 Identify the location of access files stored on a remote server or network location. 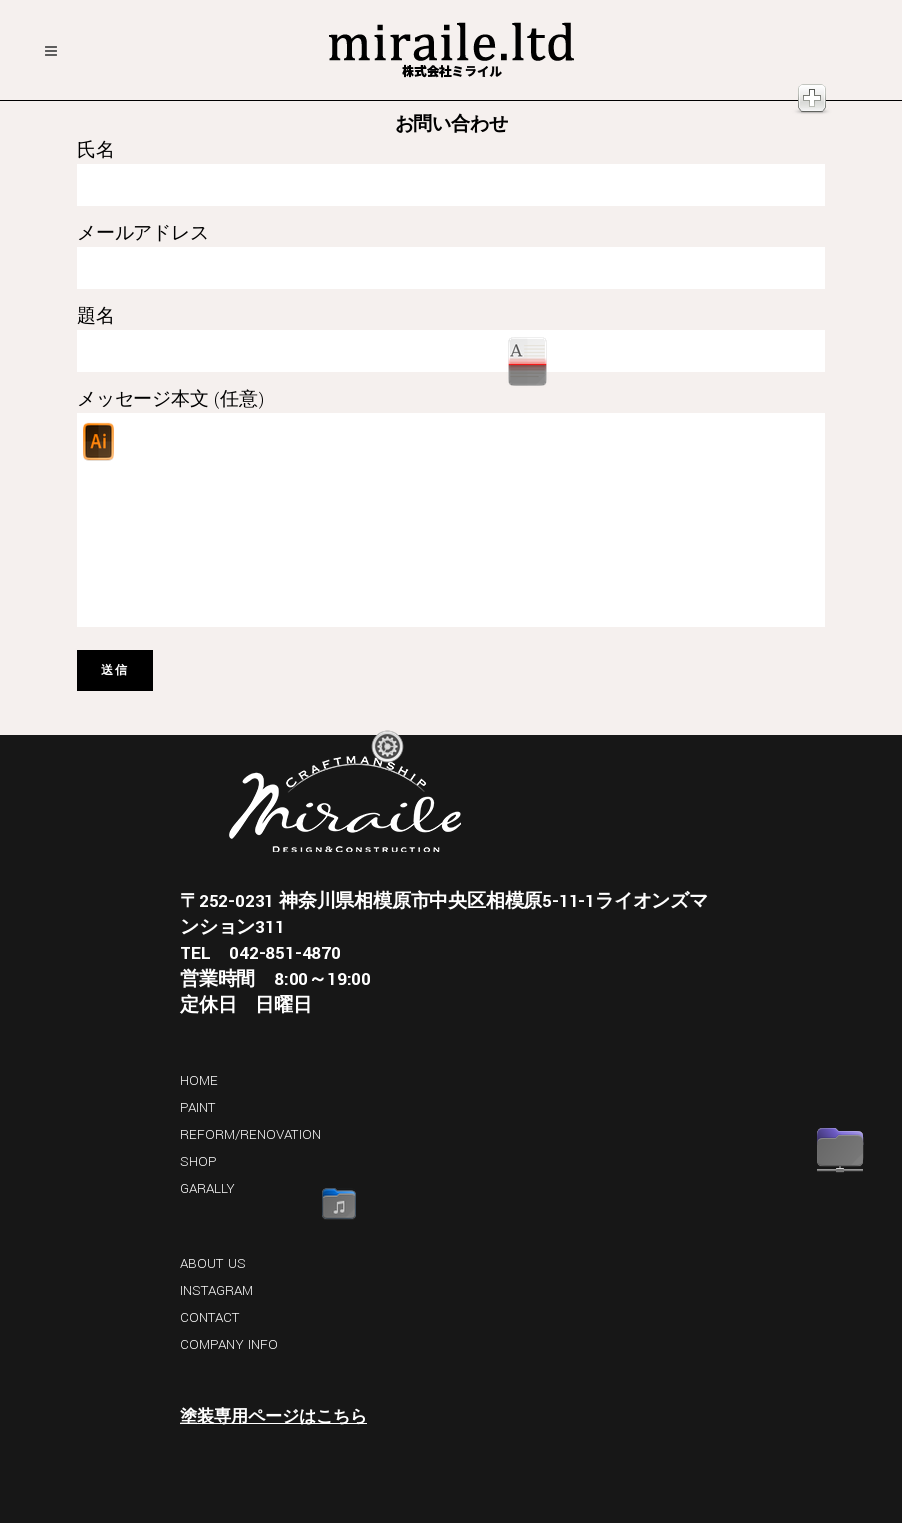
(840, 1149).